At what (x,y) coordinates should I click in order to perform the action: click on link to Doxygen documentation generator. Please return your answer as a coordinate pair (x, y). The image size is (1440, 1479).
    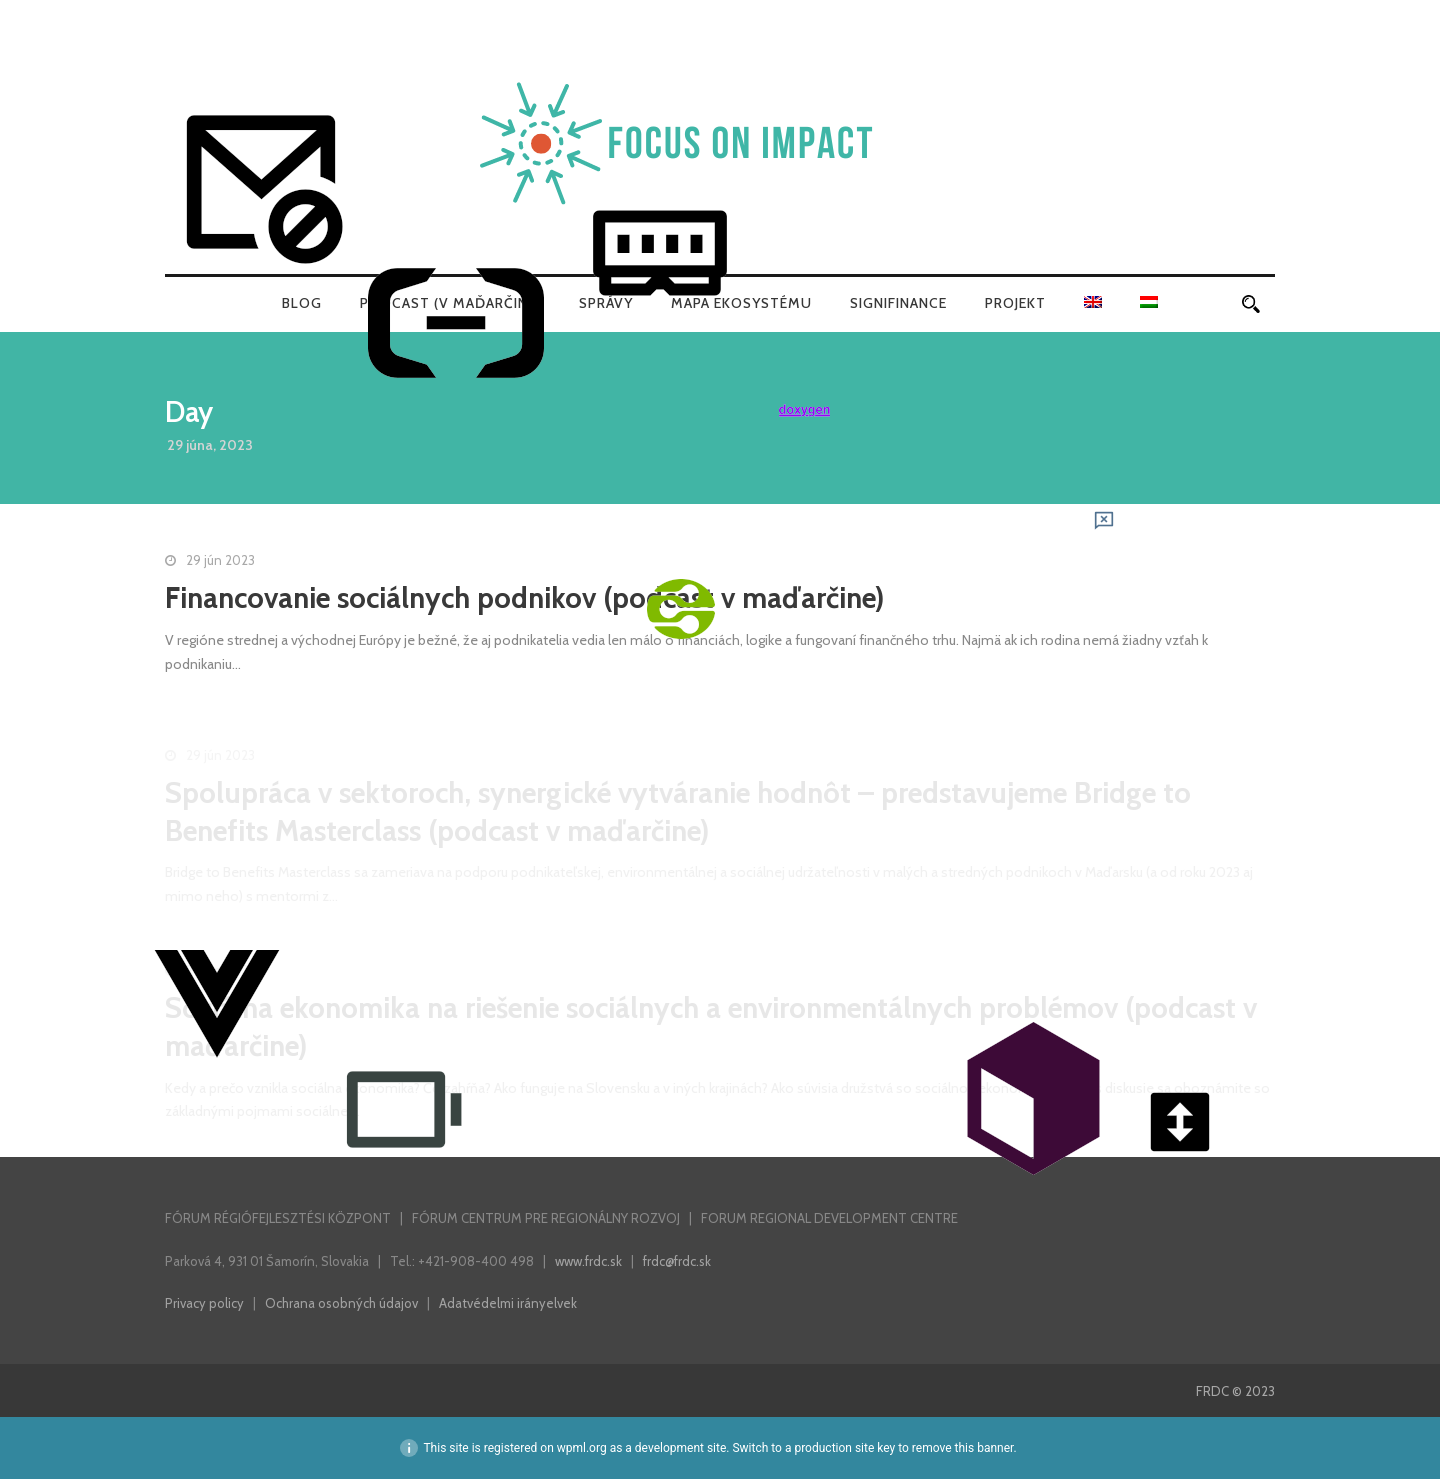
    Looking at the image, I should click on (804, 410).